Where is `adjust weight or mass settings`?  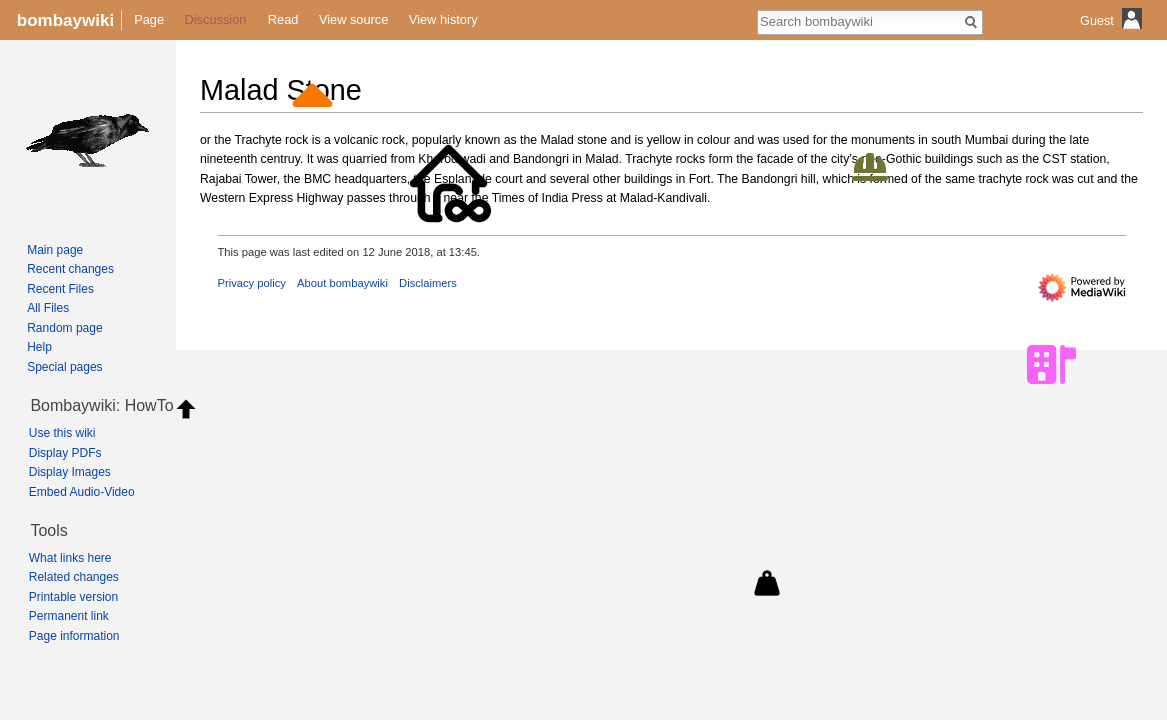
adjust weight or mass settings is located at coordinates (767, 583).